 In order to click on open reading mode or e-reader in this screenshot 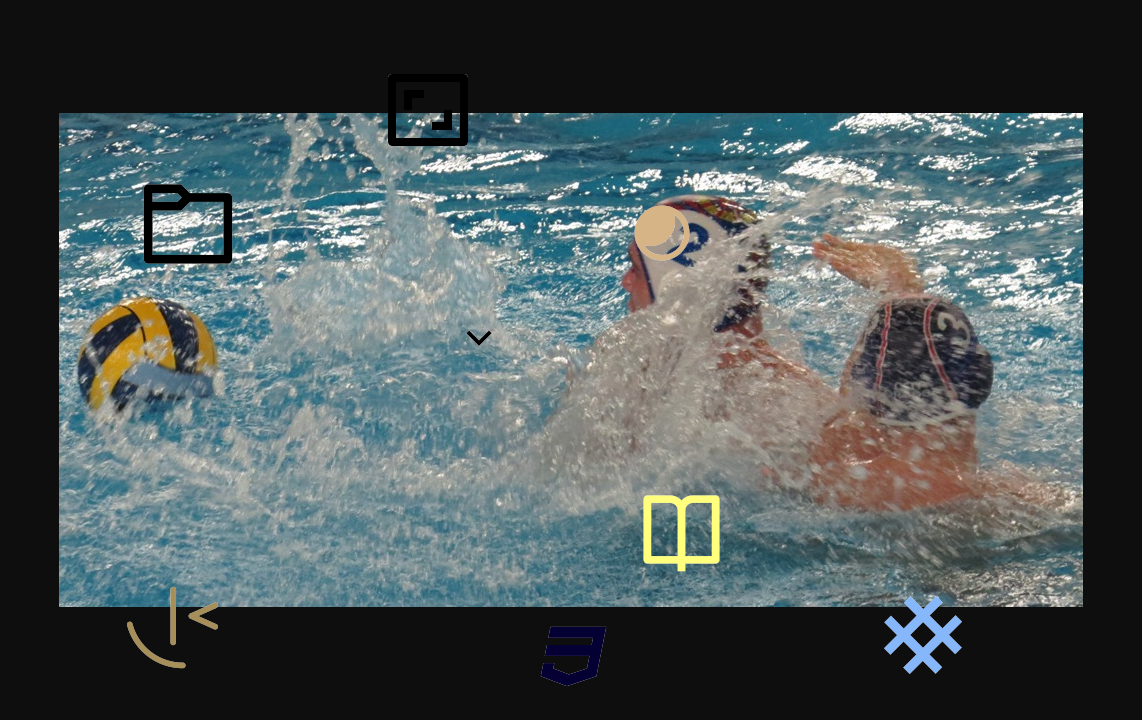, I will do `click(681, 529)`.